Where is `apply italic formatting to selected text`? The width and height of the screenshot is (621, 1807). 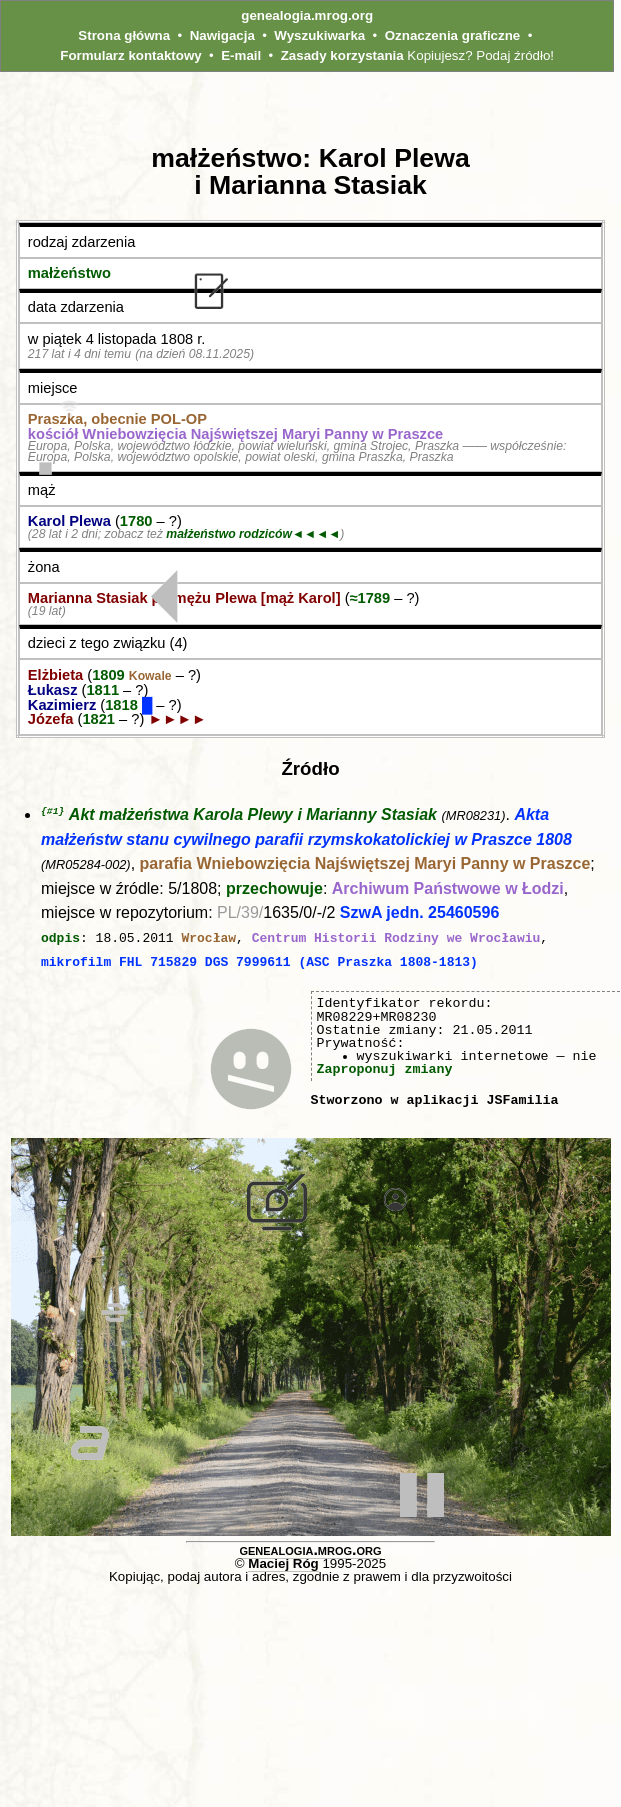 apply italic formatting to selected text is located at coordinates (92, 1443).